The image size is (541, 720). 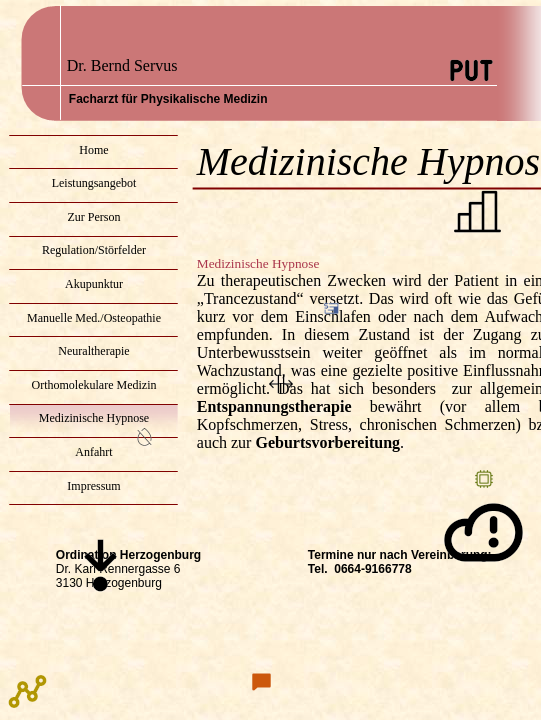 I want to click on cloud storage warning or error, so click(x=483, y=532).